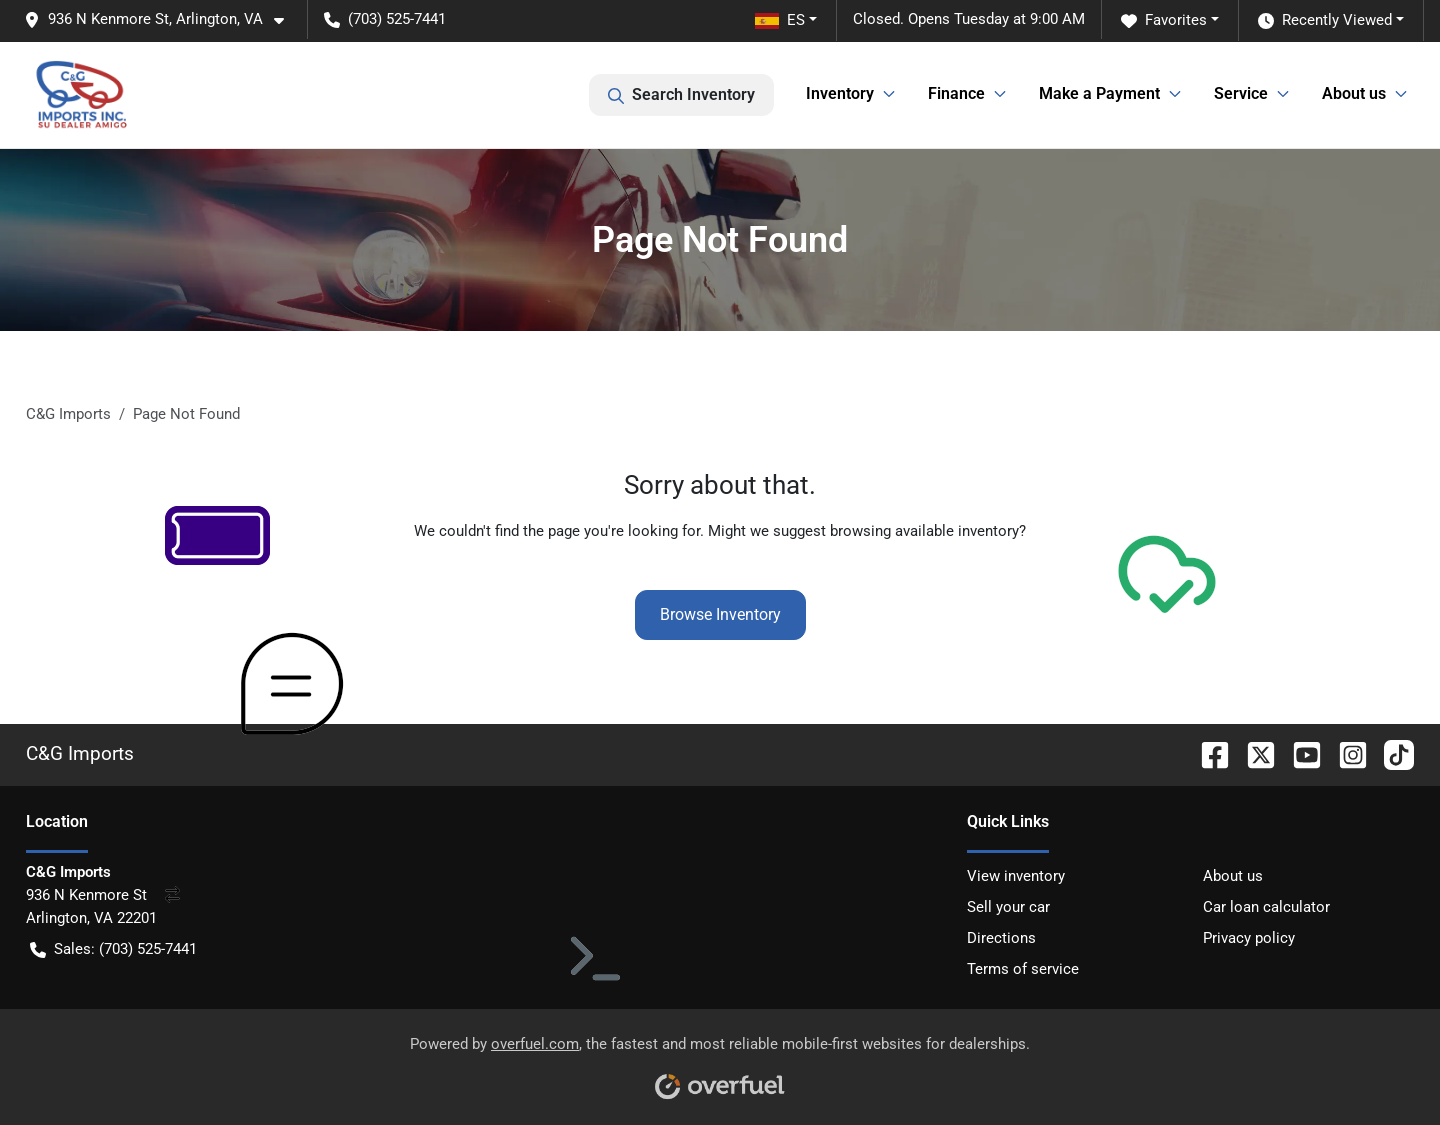  What do you see at coordinates (217, 535) in the screenshot?
I see `rotate device to landscape mode` at bounding box center [217, 535].